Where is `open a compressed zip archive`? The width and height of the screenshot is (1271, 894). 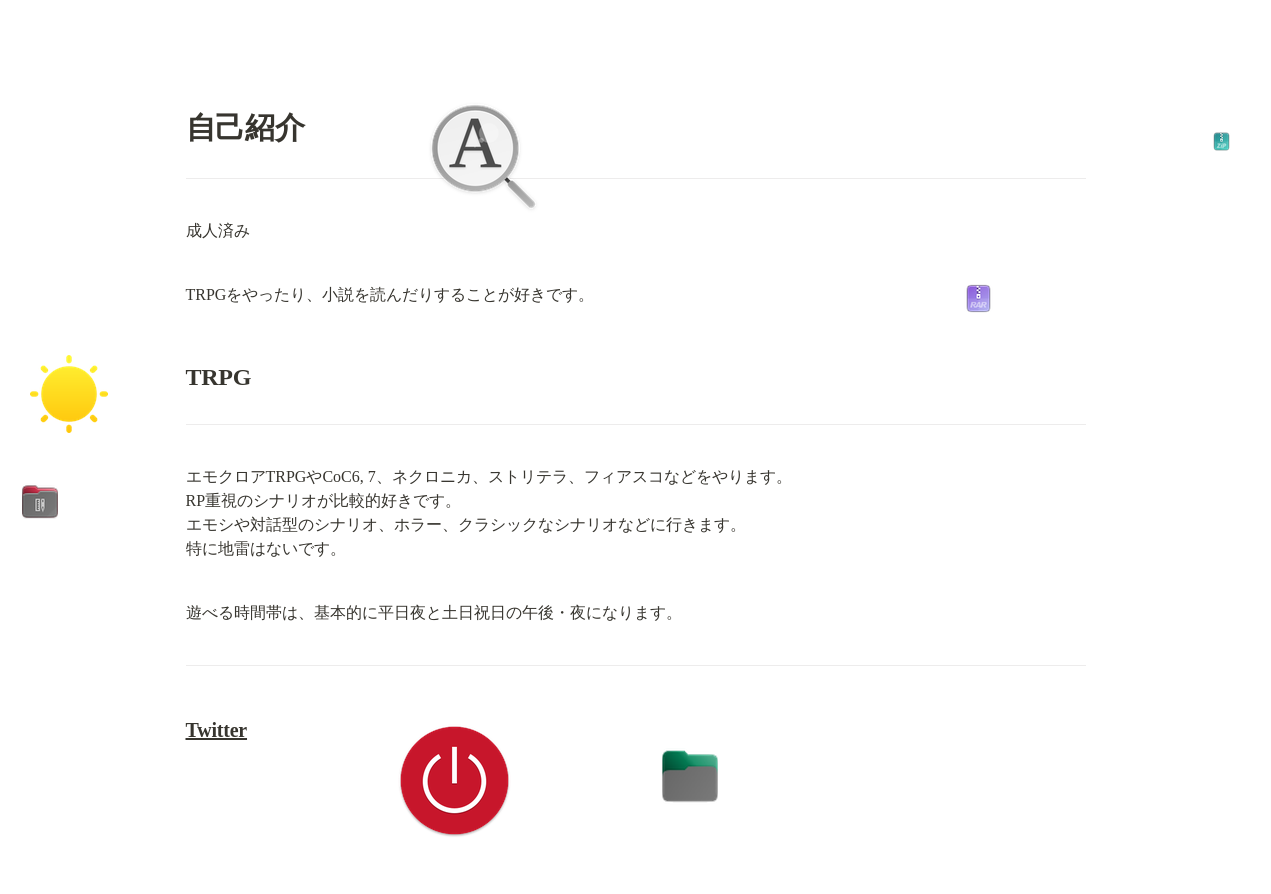
open a compressed zip archive is located at coordinates (1221, 141).